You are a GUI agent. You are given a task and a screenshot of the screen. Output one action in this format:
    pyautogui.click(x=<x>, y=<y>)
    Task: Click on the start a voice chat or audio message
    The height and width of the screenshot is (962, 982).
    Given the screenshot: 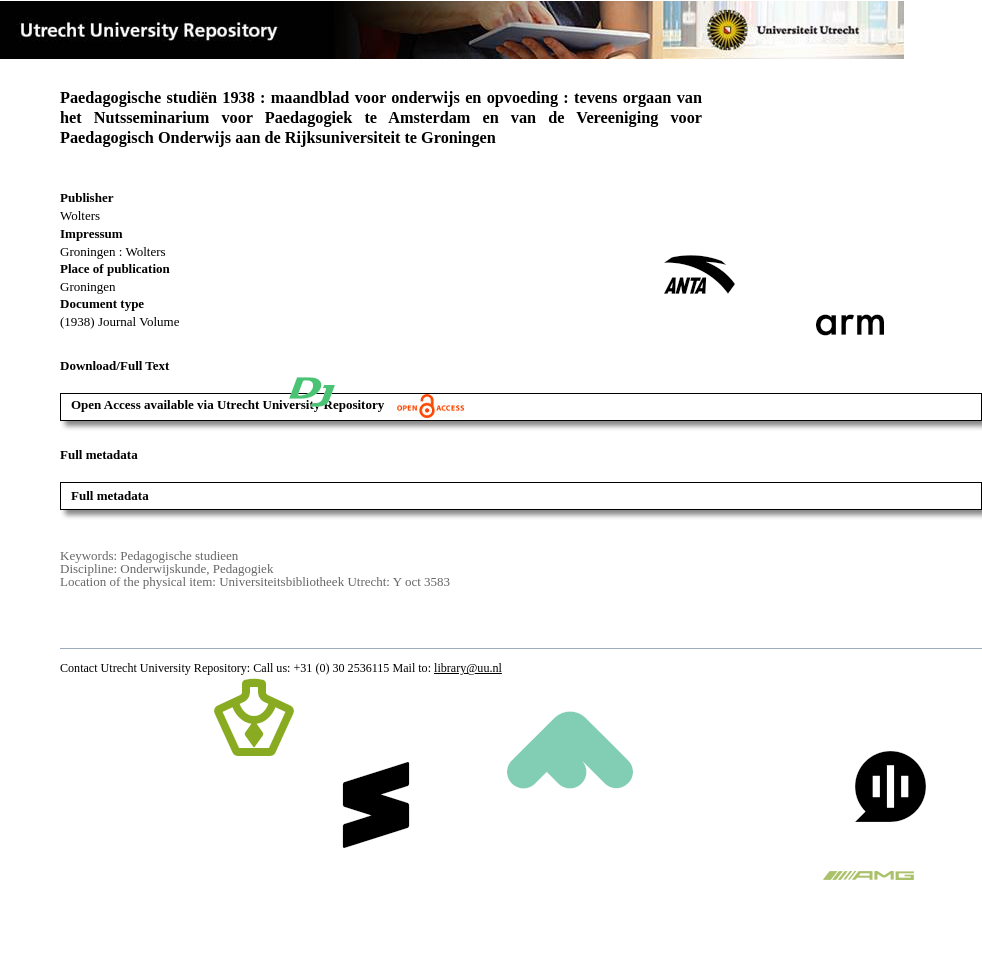 What is the action you would take?
    pyautogui.click(x=890, y=786)
    